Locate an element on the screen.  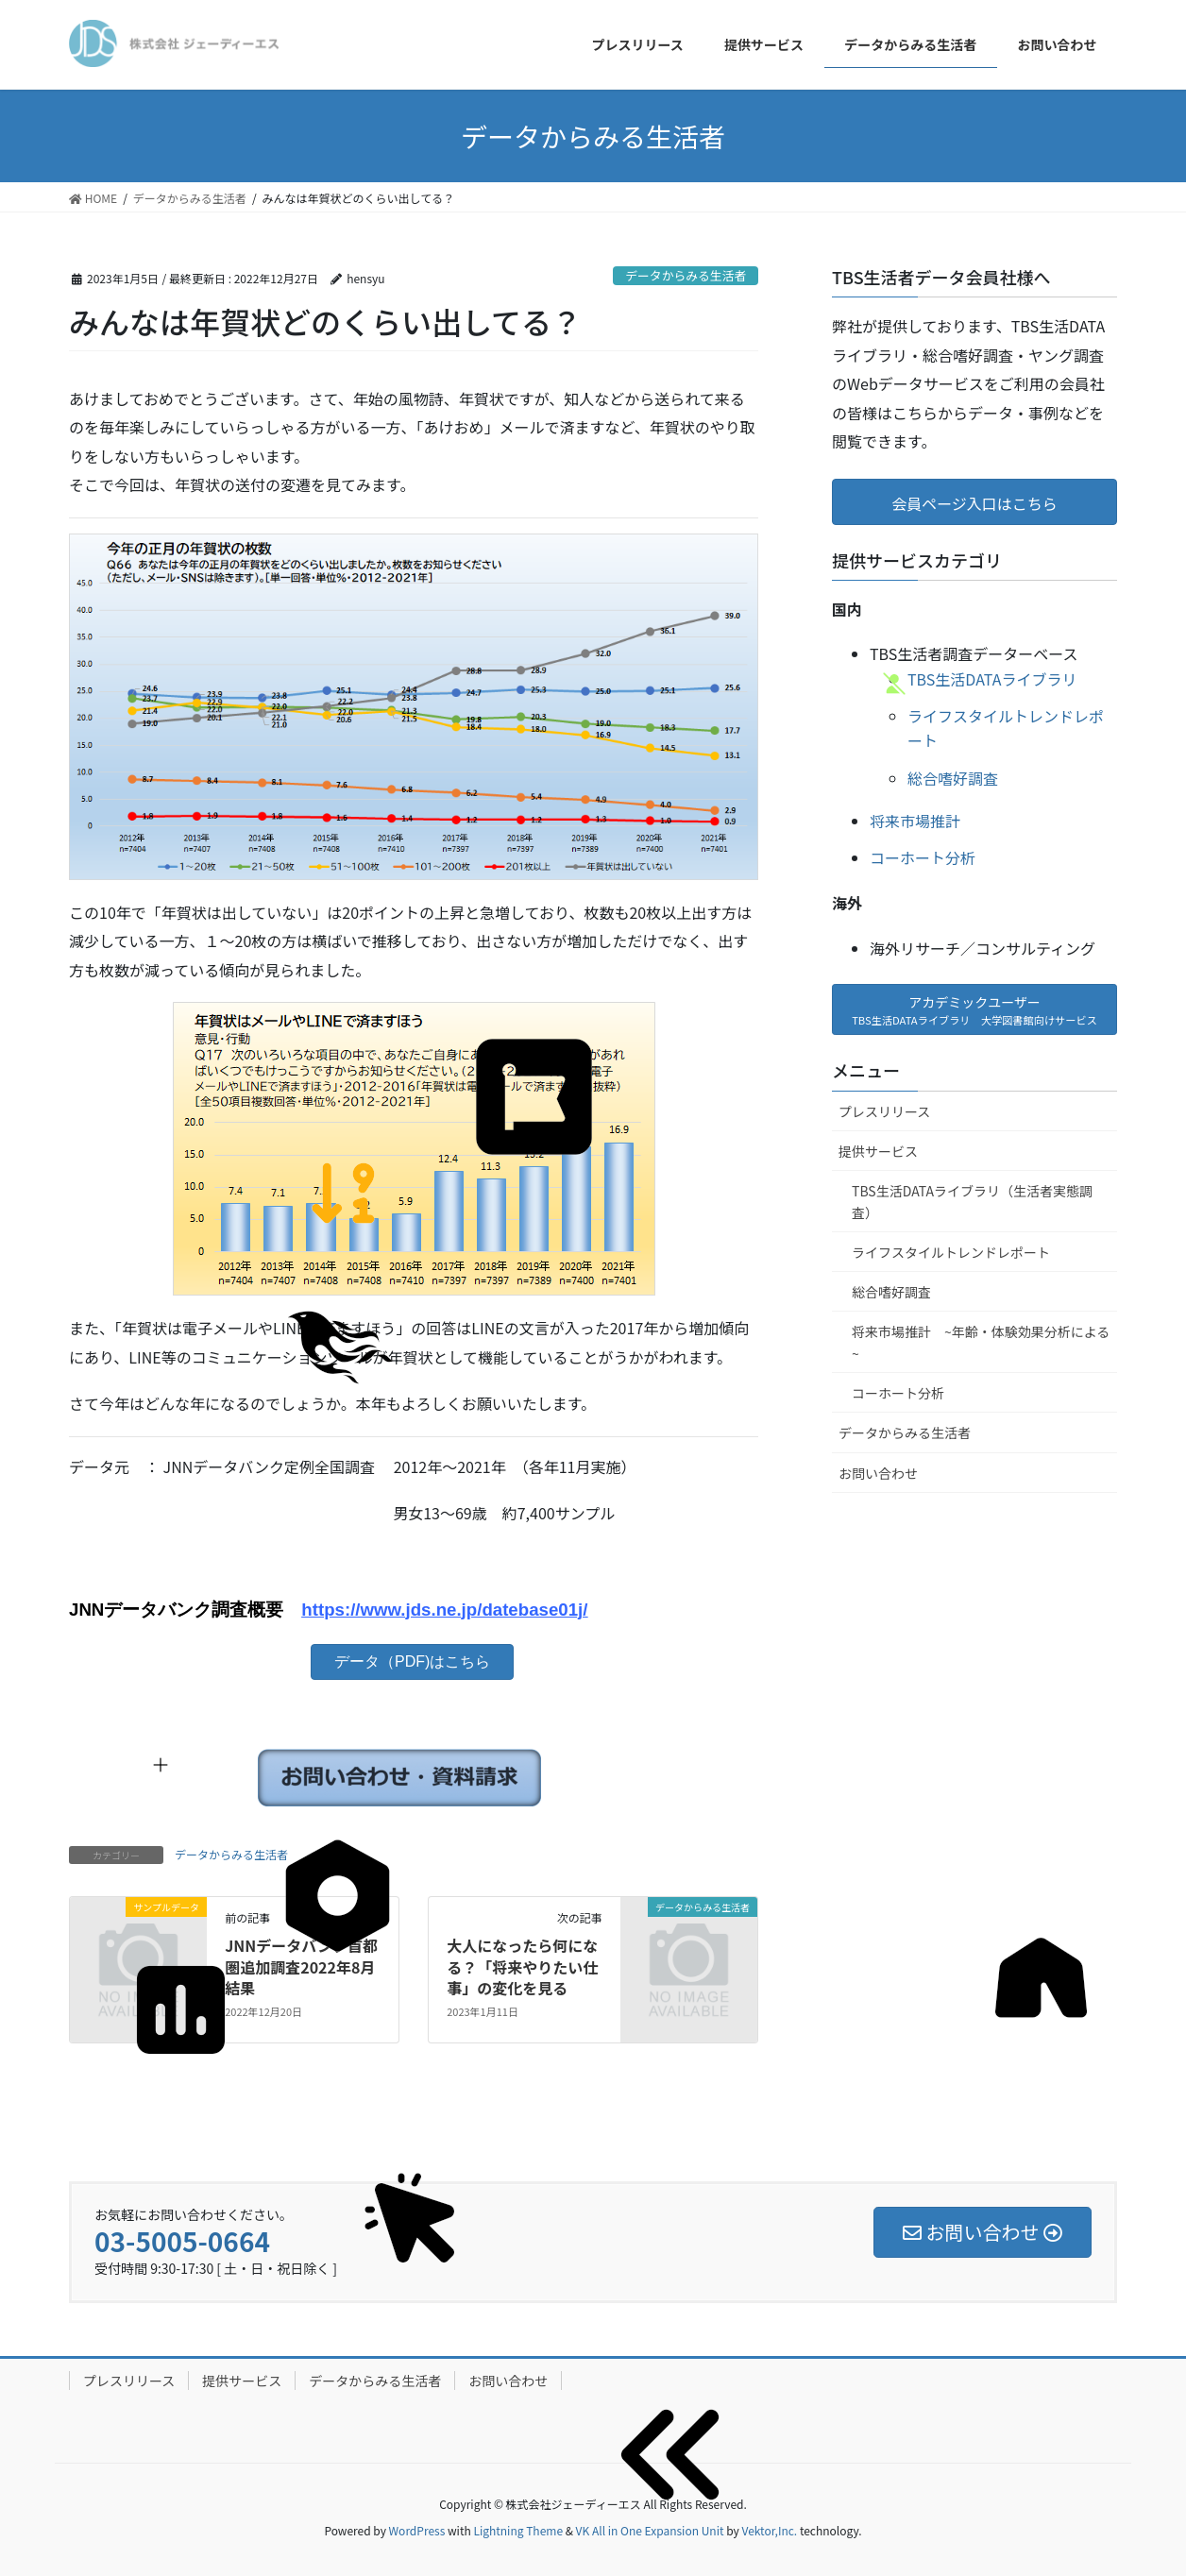
click or tap to interact is located at coordinates (415, 2223).